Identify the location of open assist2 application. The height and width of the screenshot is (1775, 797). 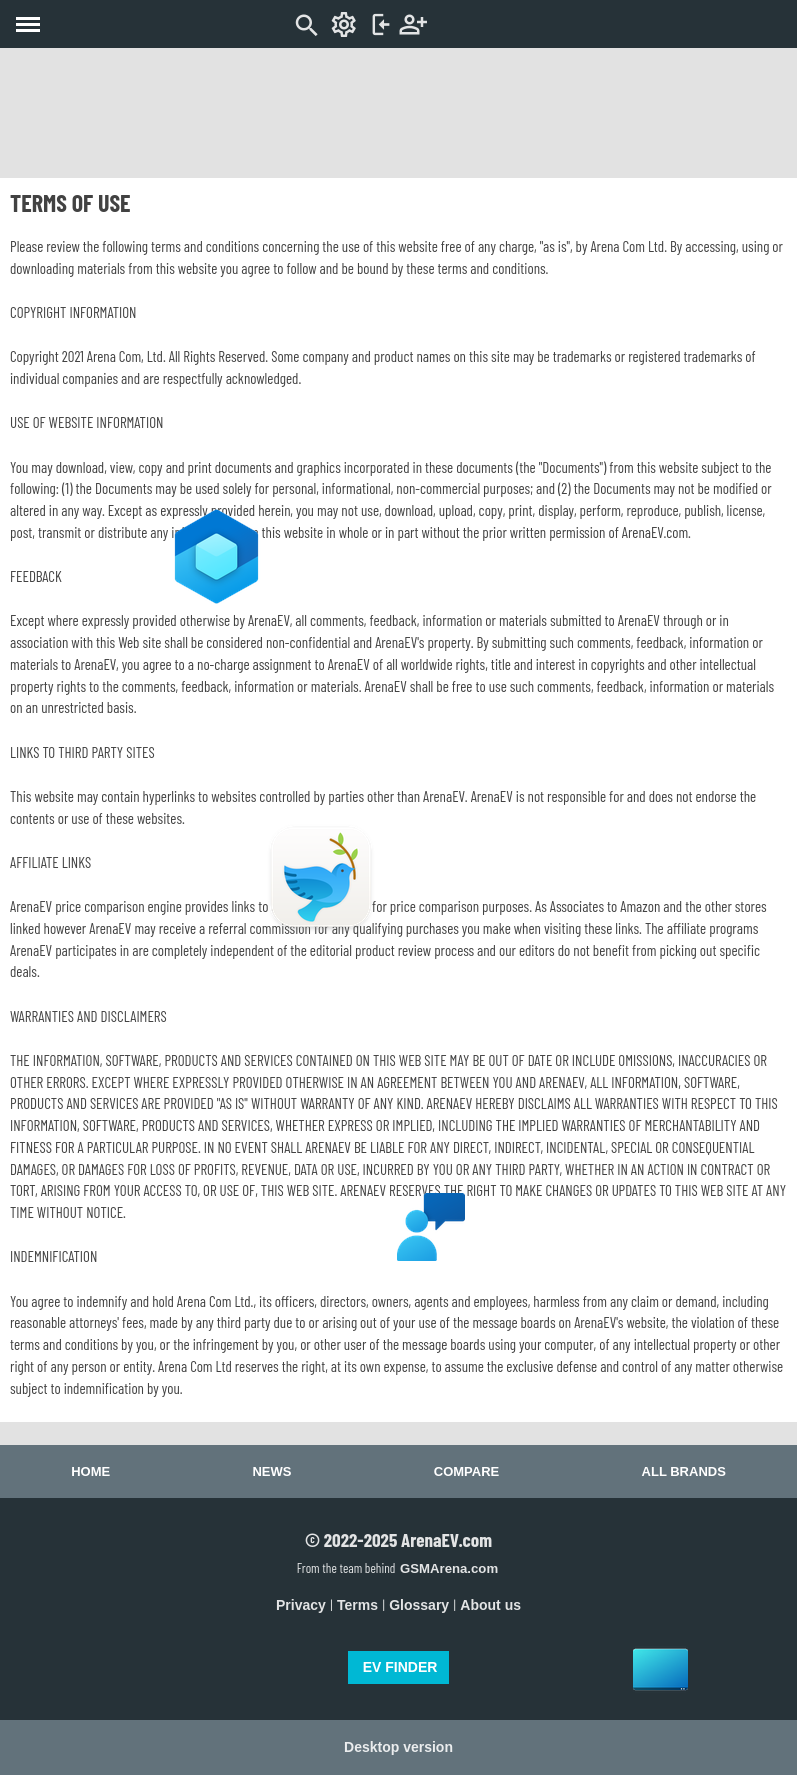
(216, 556).